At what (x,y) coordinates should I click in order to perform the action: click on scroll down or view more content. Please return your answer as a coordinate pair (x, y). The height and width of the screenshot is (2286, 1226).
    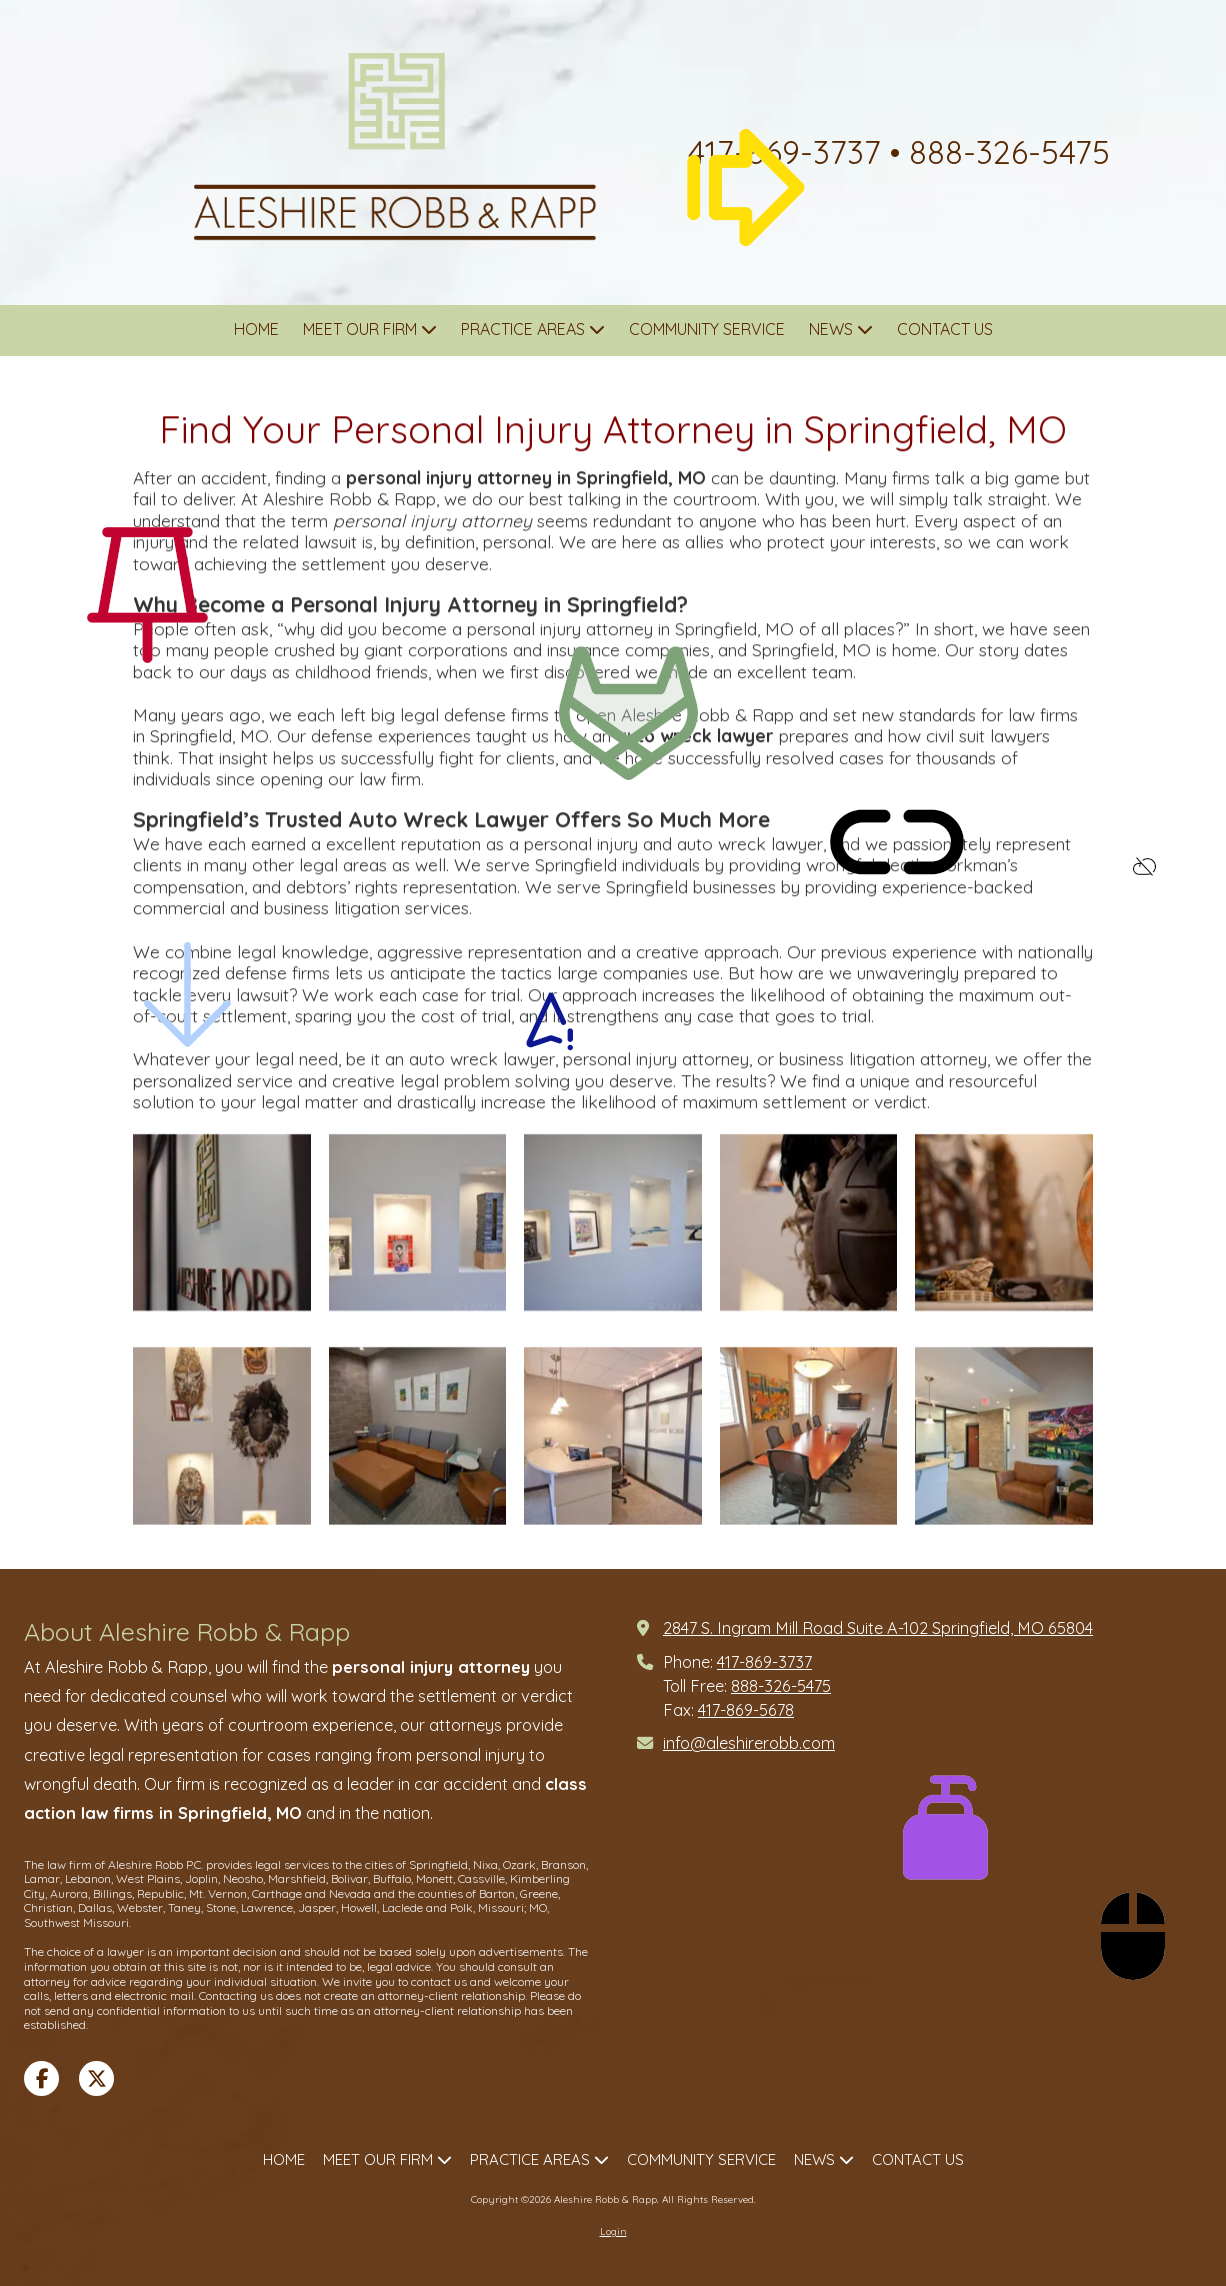
    Looking at the image, I should click on (187, 994).